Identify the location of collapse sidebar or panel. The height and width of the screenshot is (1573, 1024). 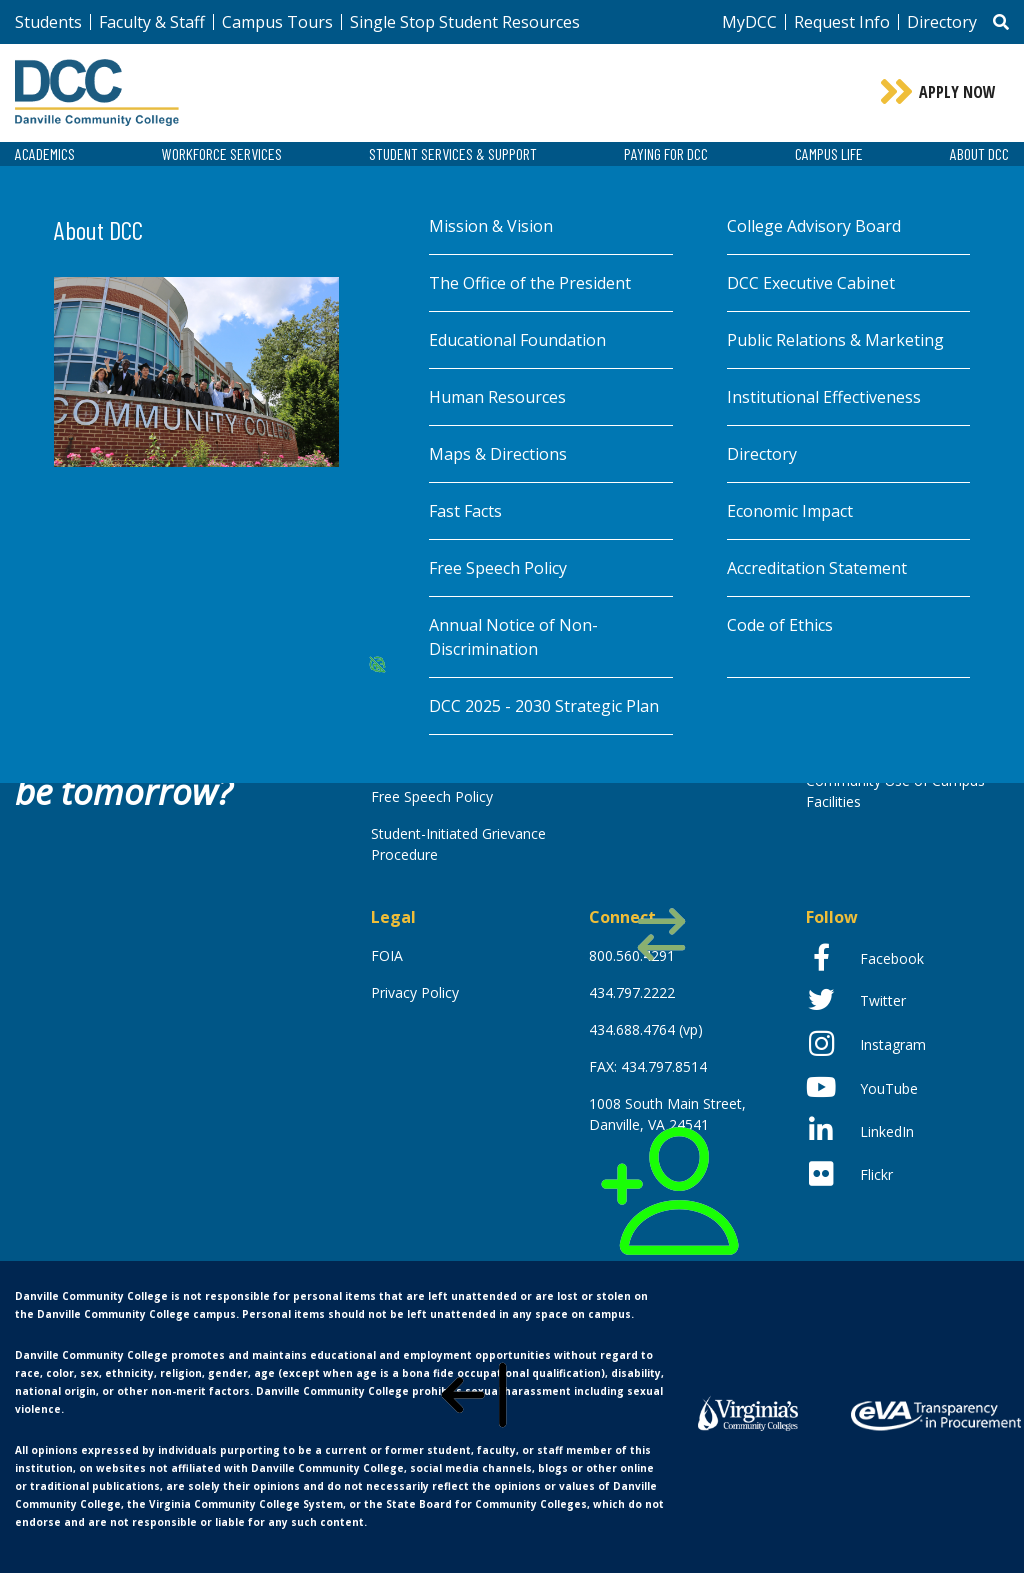
(474, 1395).